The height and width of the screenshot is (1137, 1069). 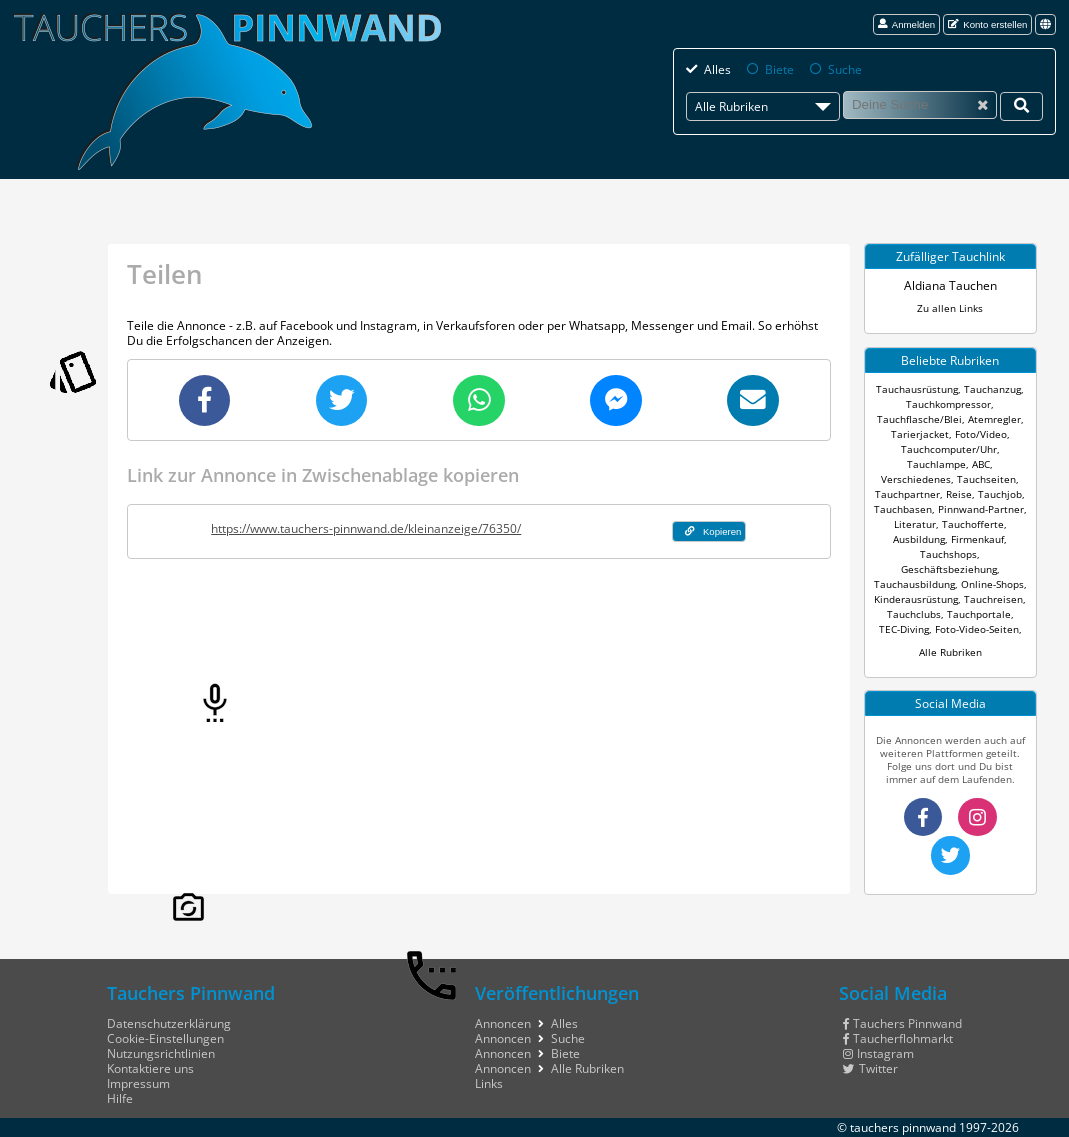 I want to click on access voice input settings, so click(x=215, y=702).